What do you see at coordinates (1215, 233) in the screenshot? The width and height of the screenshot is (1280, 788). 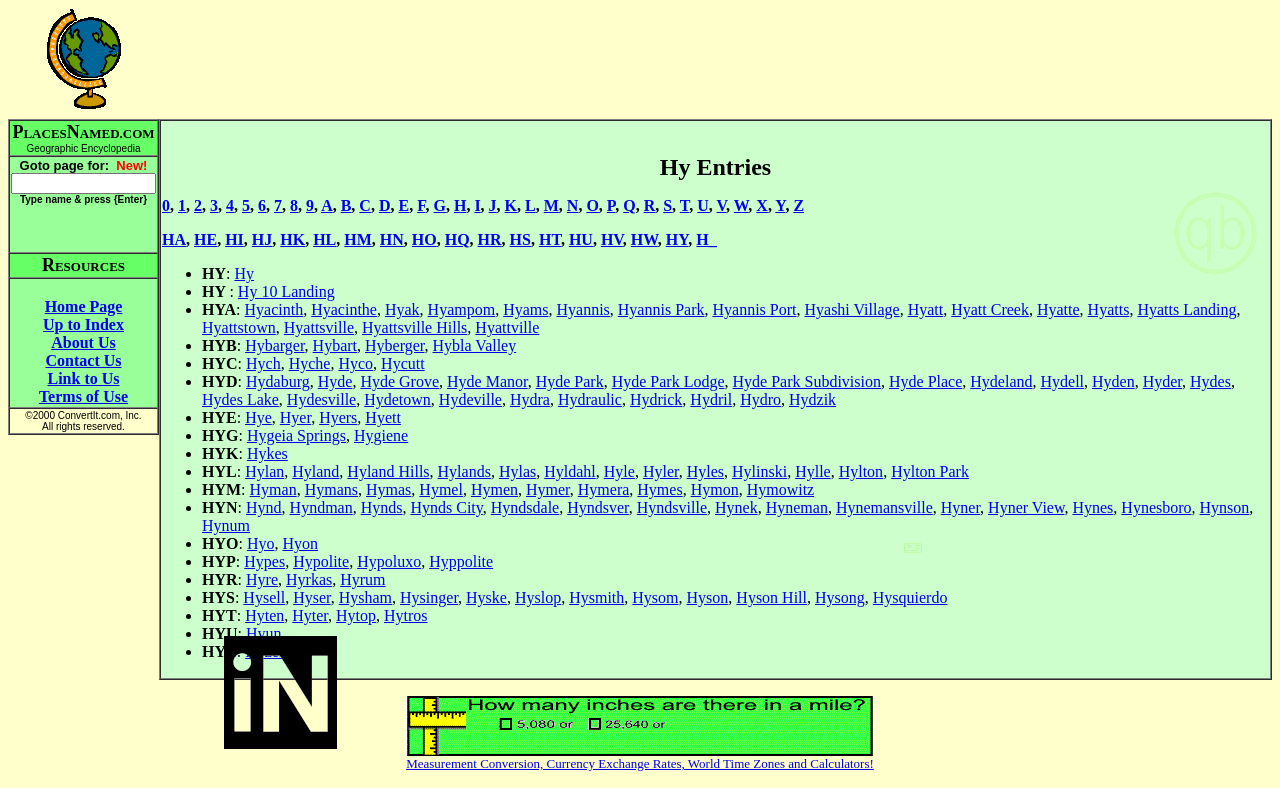 I see `open qbittorrent torrent client` at bounding box center [1215, 233].